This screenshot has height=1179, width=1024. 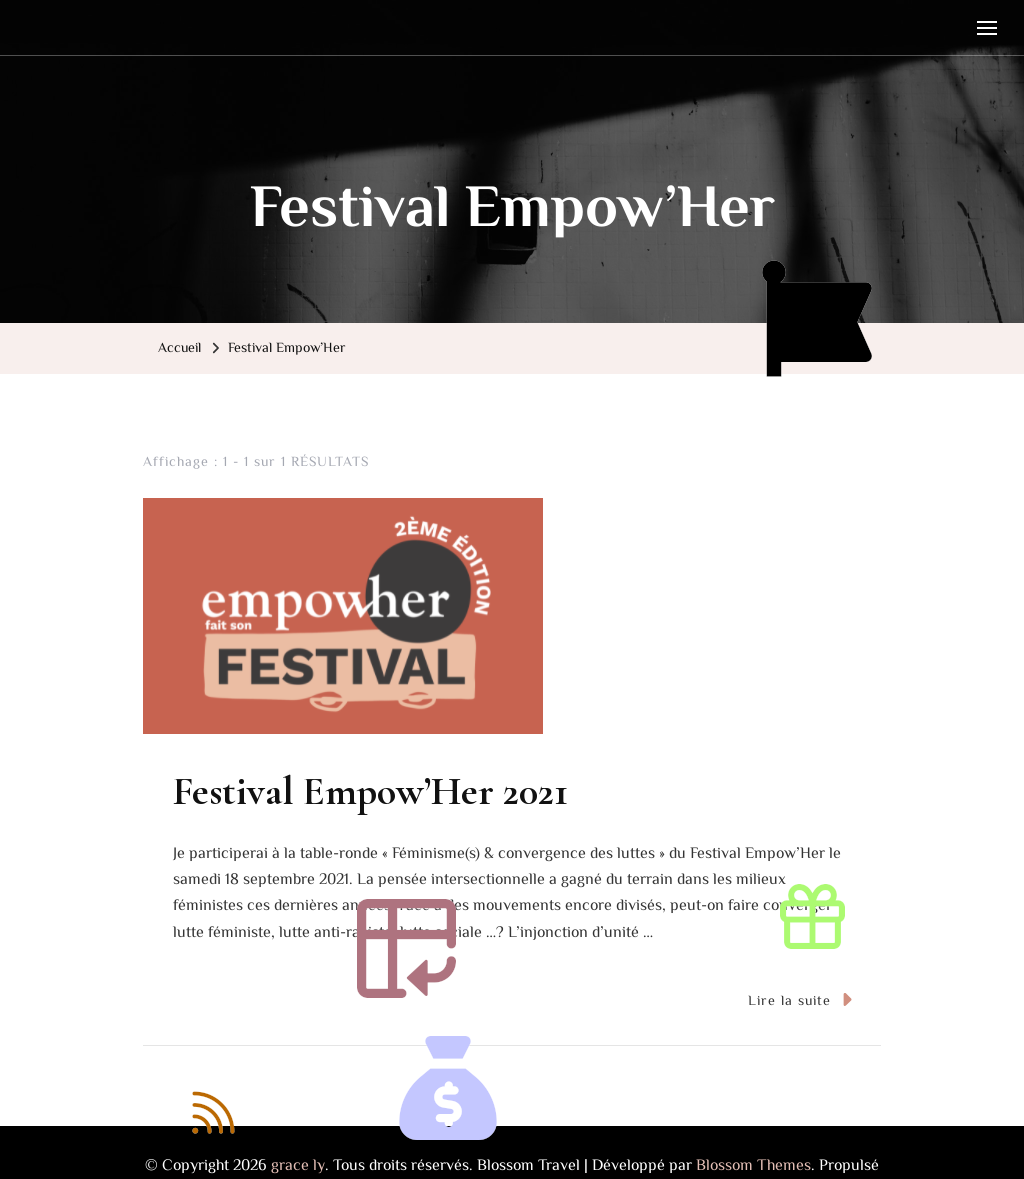 I want to click on font awesome brand logo, so click(x=817, y=318).